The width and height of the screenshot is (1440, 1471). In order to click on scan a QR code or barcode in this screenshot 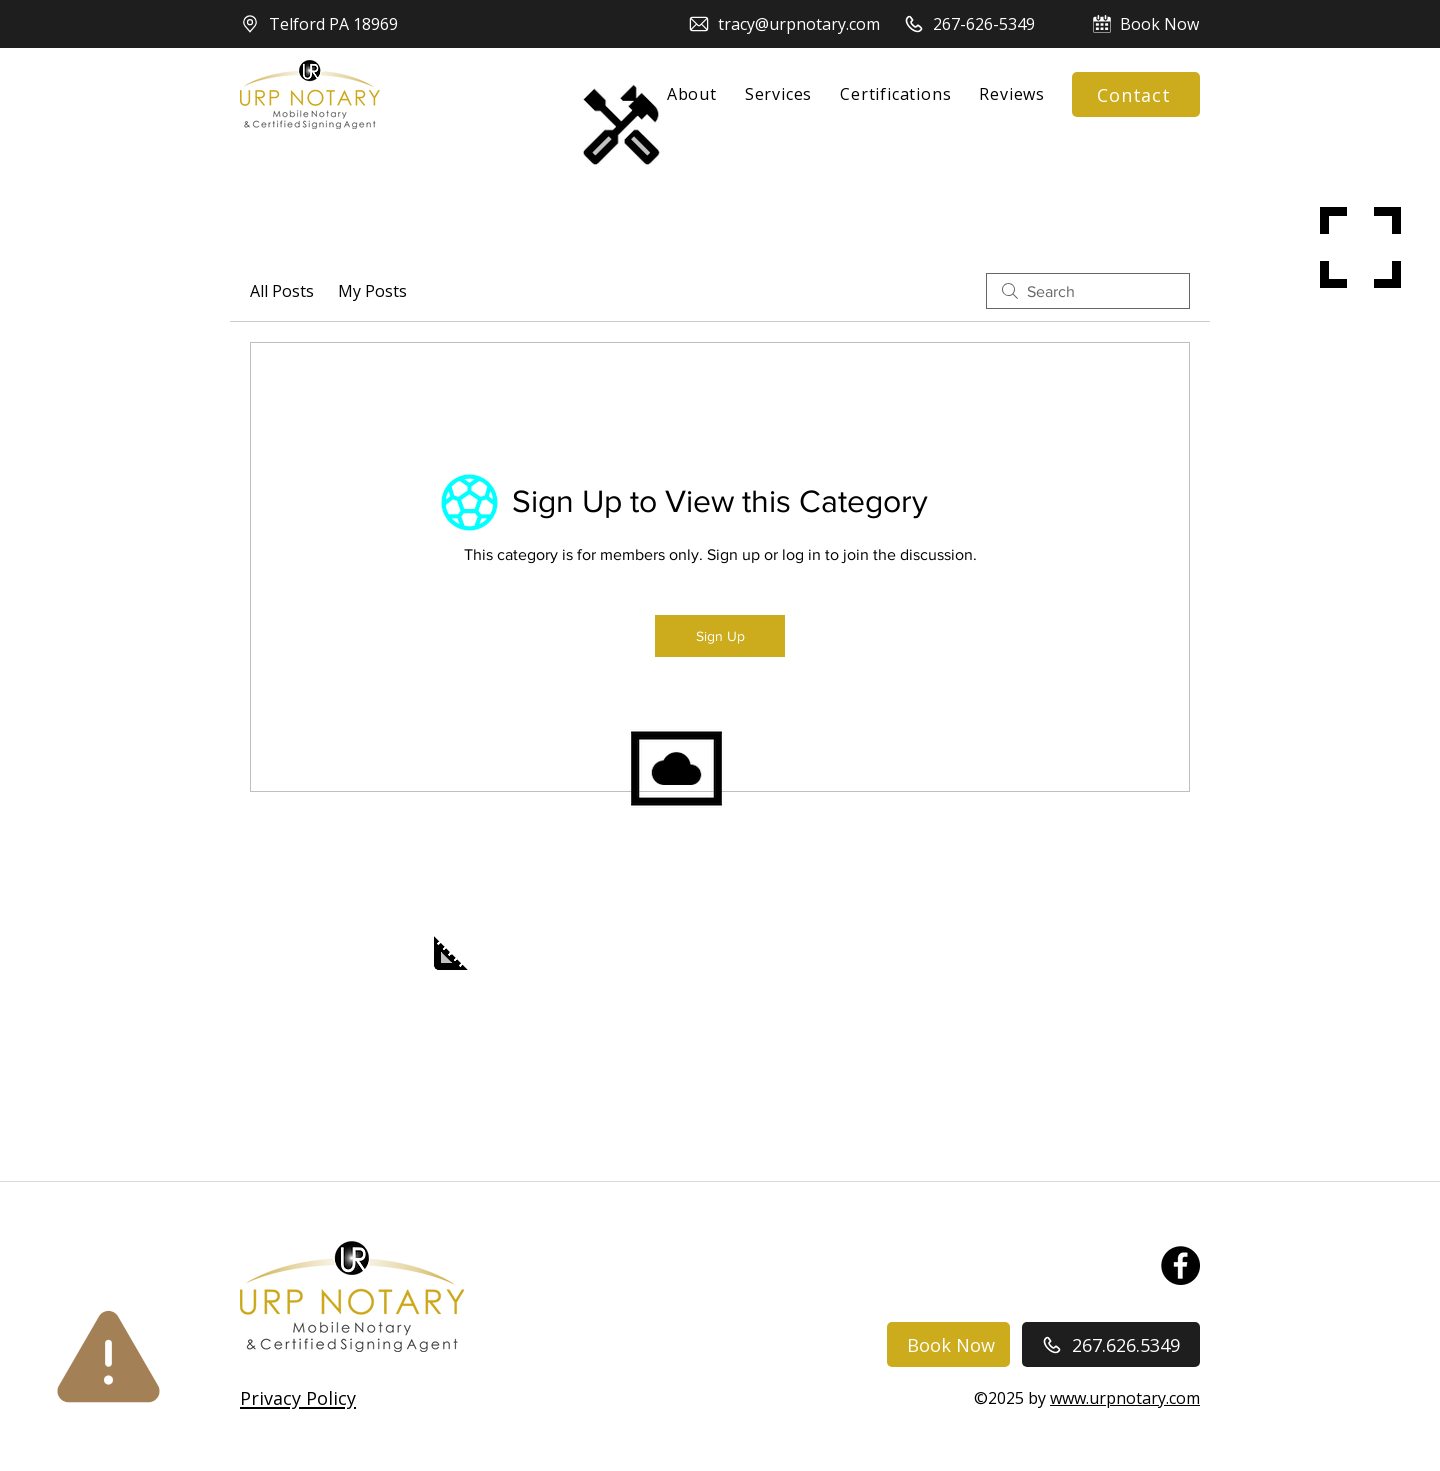, I will do `click(1360, 247)`.